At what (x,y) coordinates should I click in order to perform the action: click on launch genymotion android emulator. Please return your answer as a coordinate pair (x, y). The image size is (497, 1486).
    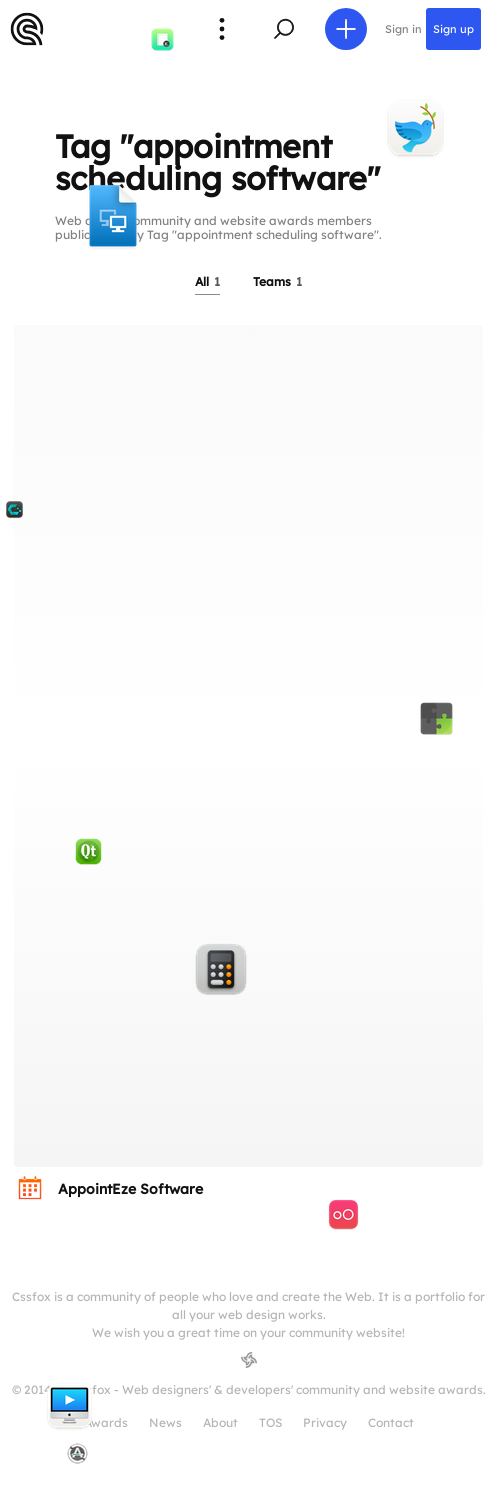
    Looking at the image, I should click on (343, 1214).